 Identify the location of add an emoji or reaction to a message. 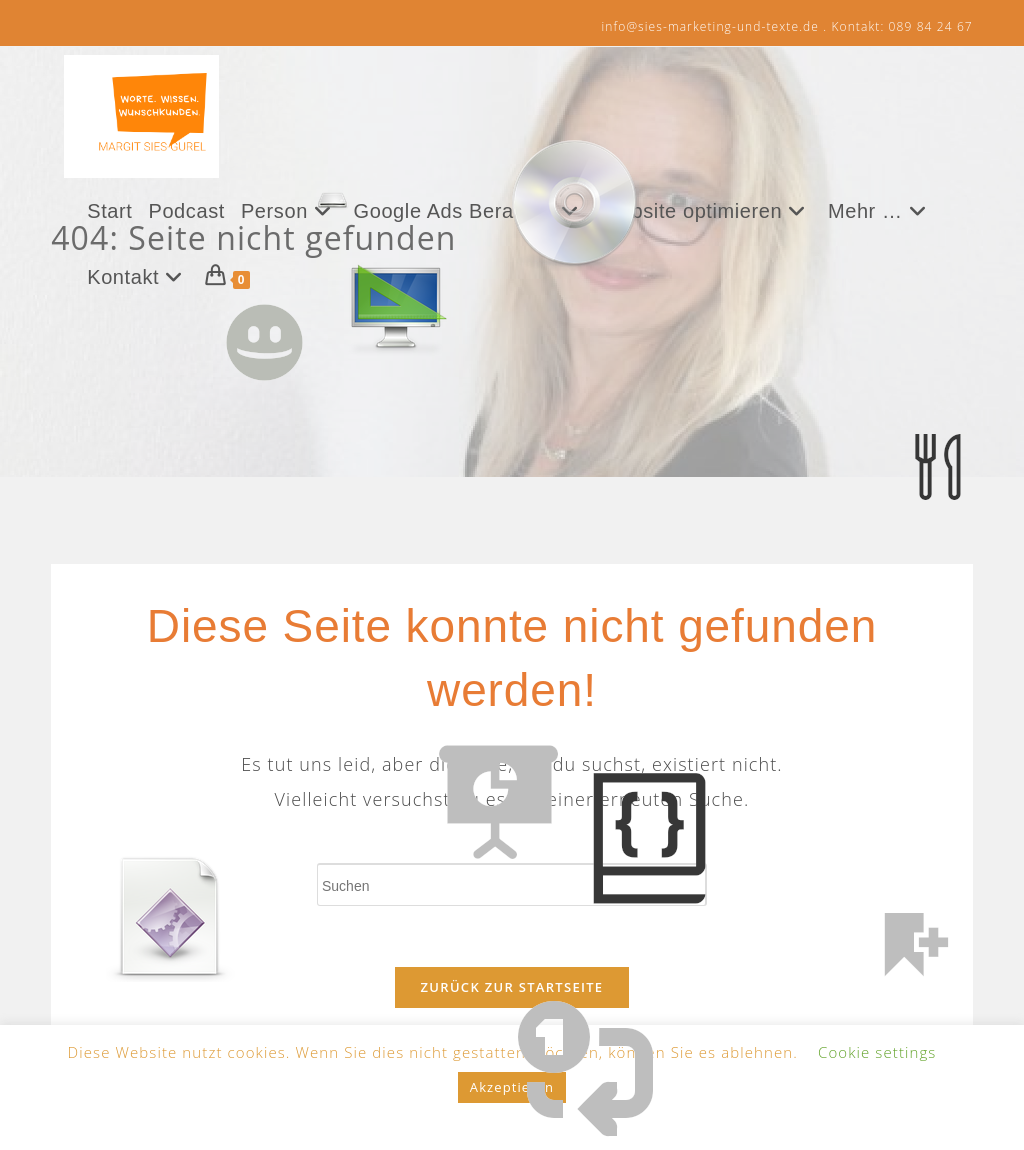
(264, 342).